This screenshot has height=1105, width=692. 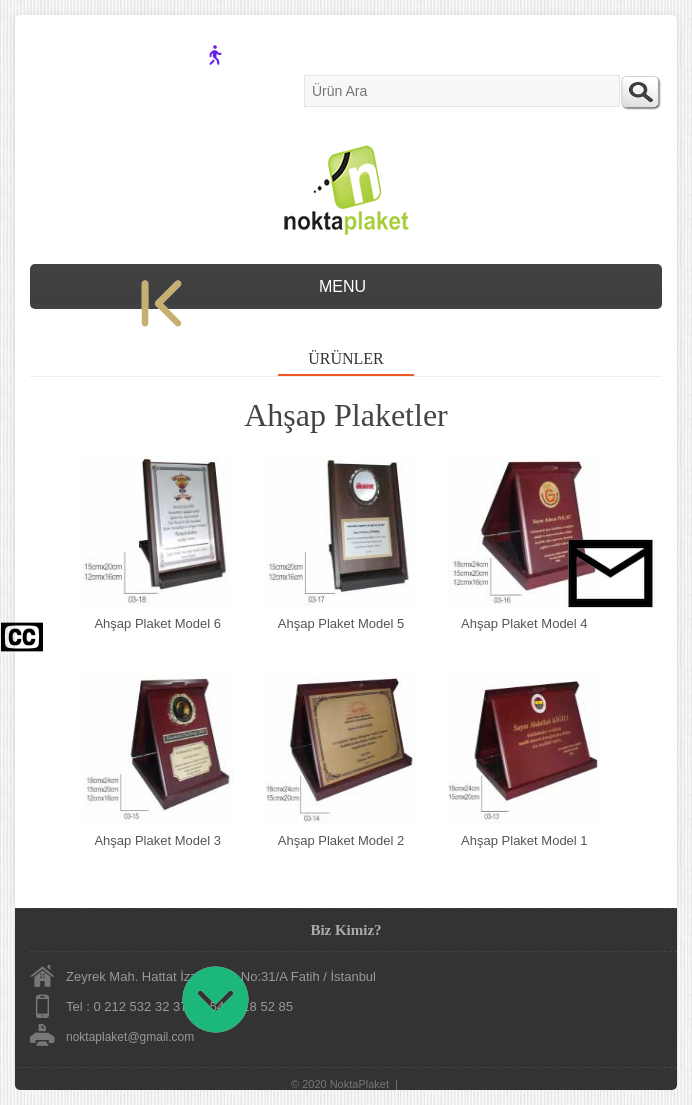 I want to click on open your email inbox, so click(x=610, y=573).